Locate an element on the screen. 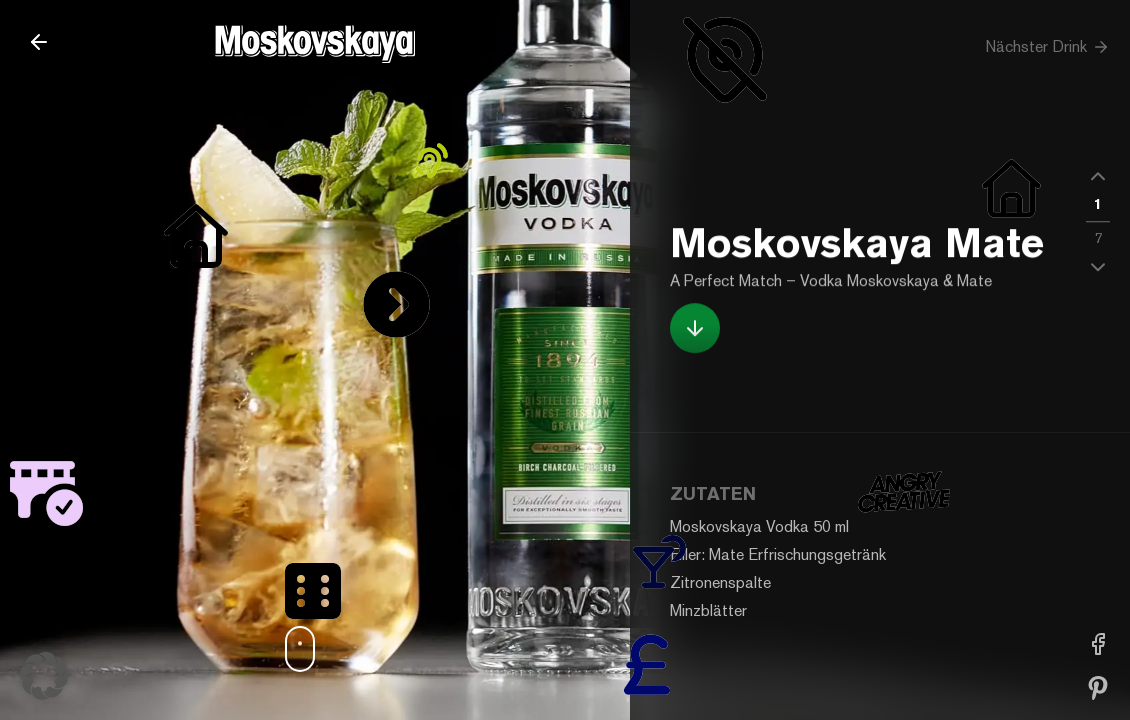  roll or randomize a selection is located at coordinates (313, 591).